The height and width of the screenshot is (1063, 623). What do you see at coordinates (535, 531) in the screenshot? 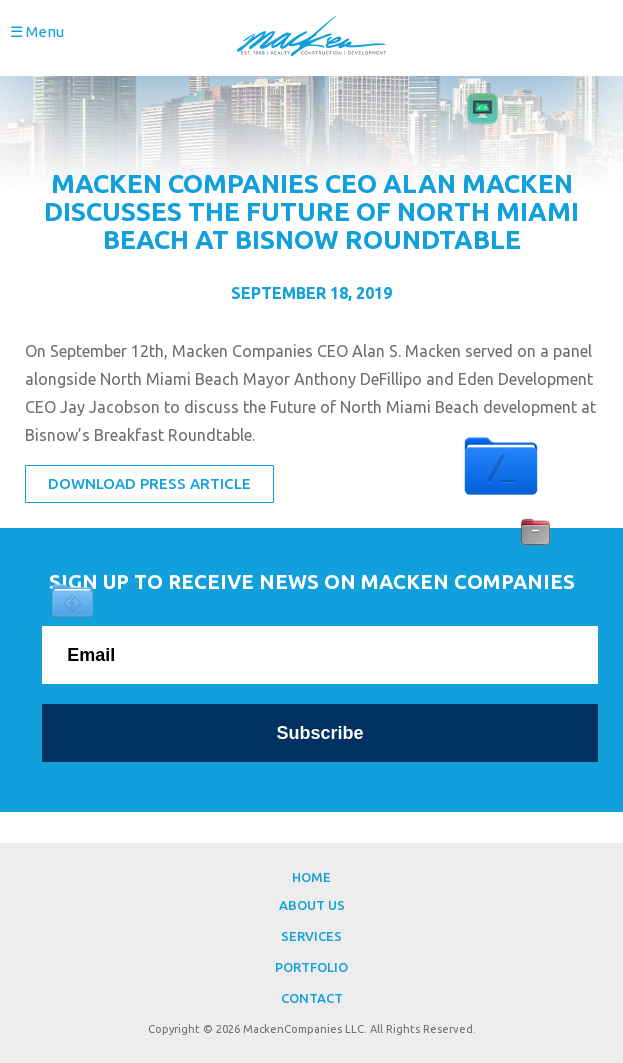
I see `open file manager application` at bounding box center [535, 531].